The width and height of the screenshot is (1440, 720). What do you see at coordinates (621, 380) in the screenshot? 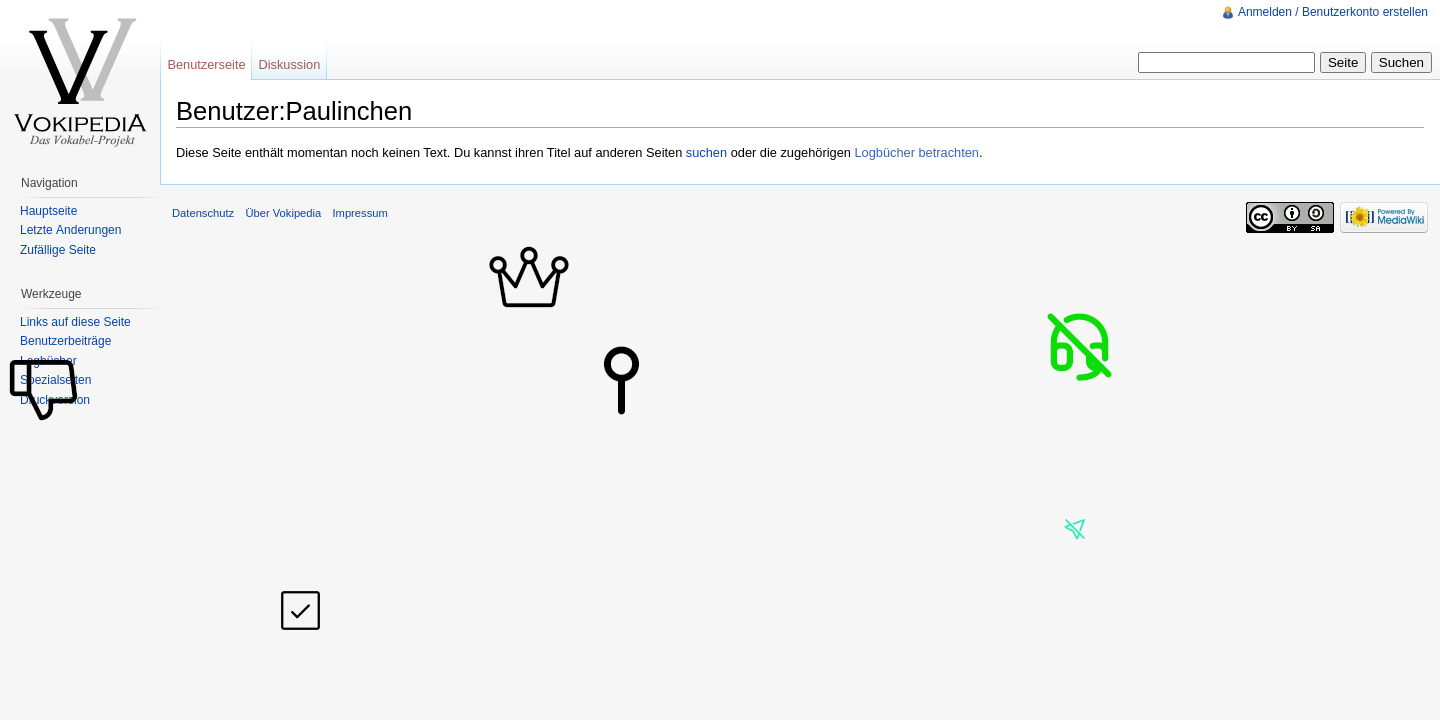
I see `mark a location on the map` at bounding box center [621, 380].